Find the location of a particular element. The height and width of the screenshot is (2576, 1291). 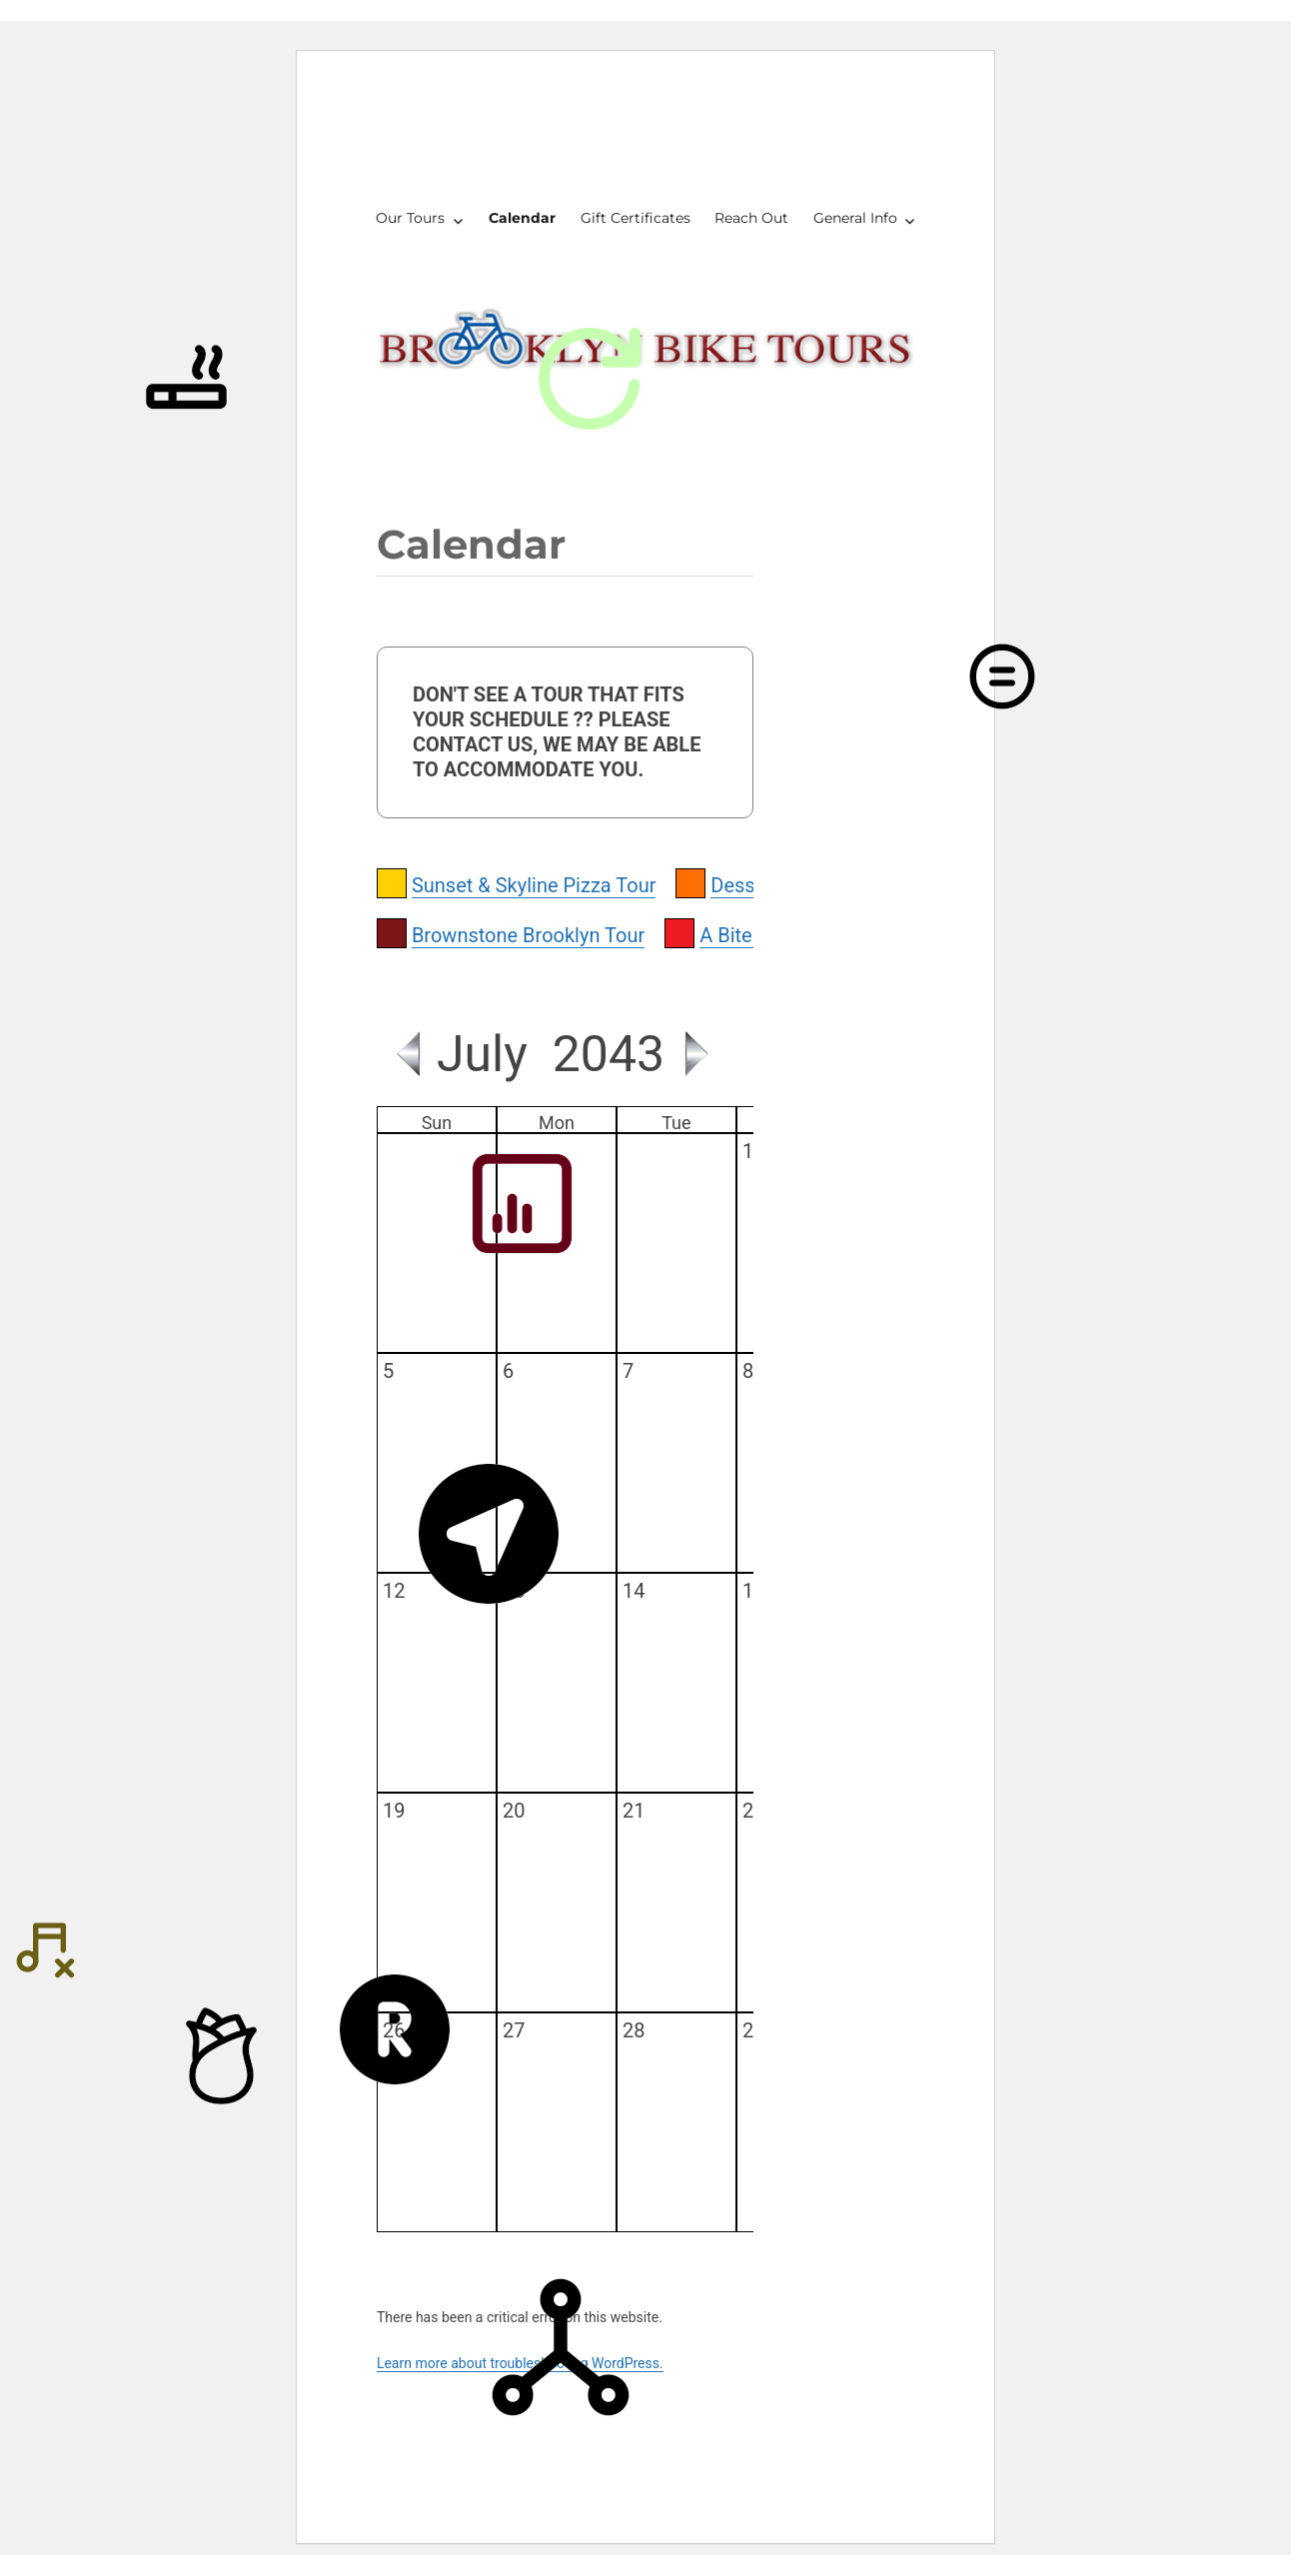

remove a song from playlist is located at coordinates (44, 1947).